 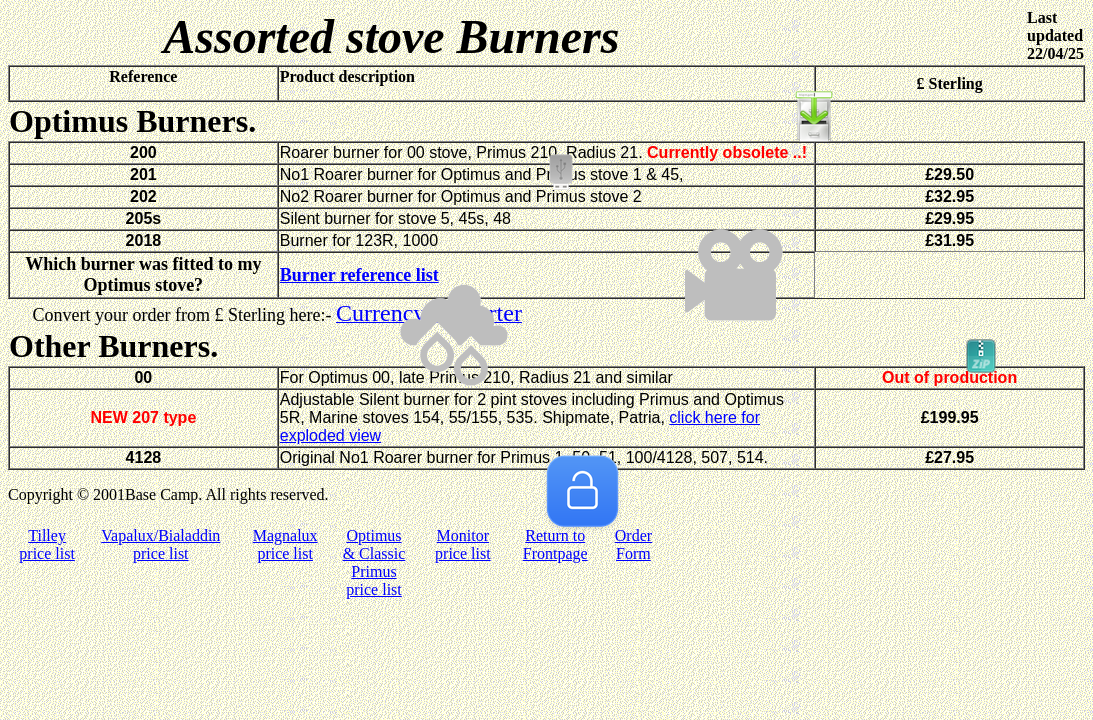 I want to click on save document to a new location or with a new name, so click(x=814, y=118).